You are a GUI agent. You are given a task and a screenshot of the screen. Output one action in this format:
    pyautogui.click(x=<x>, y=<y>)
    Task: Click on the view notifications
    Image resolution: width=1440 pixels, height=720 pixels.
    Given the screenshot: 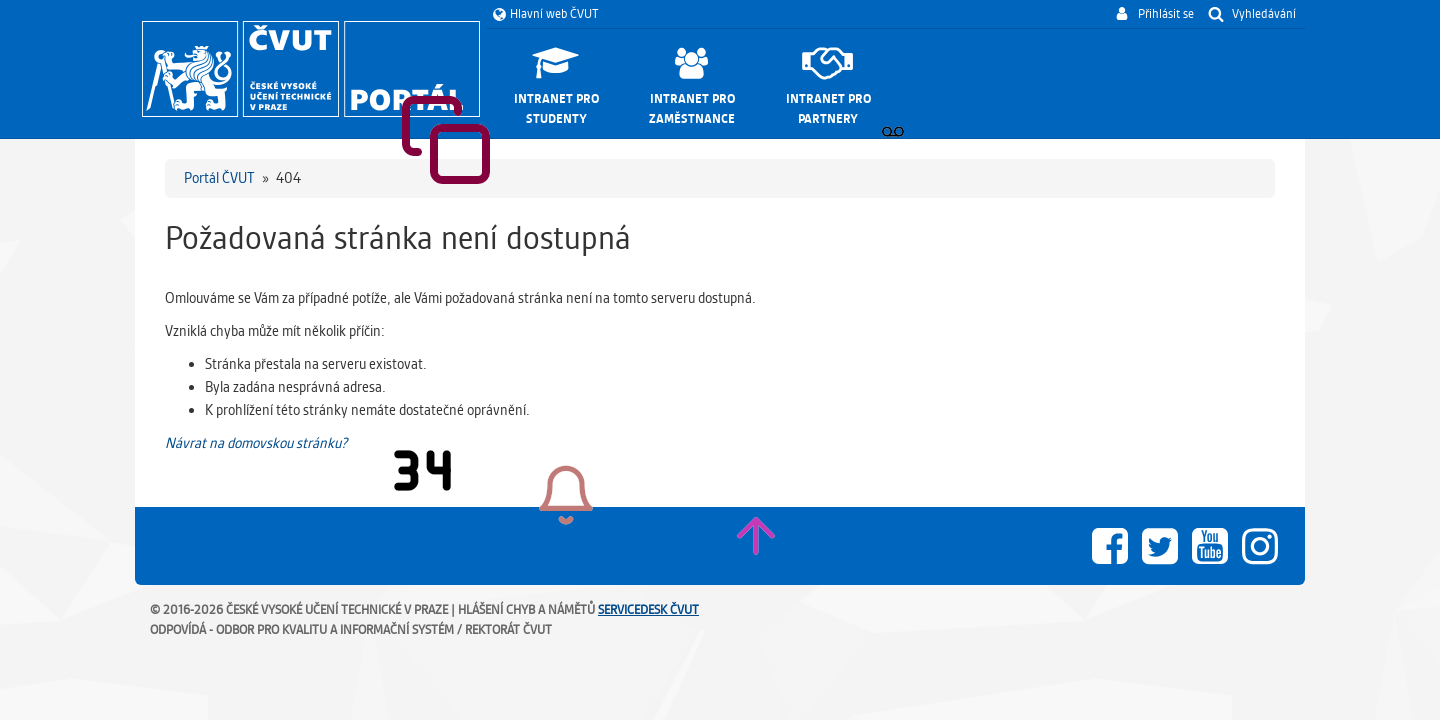 What is the action you would take?
    pyautogui.click(x=566, y=495)
    